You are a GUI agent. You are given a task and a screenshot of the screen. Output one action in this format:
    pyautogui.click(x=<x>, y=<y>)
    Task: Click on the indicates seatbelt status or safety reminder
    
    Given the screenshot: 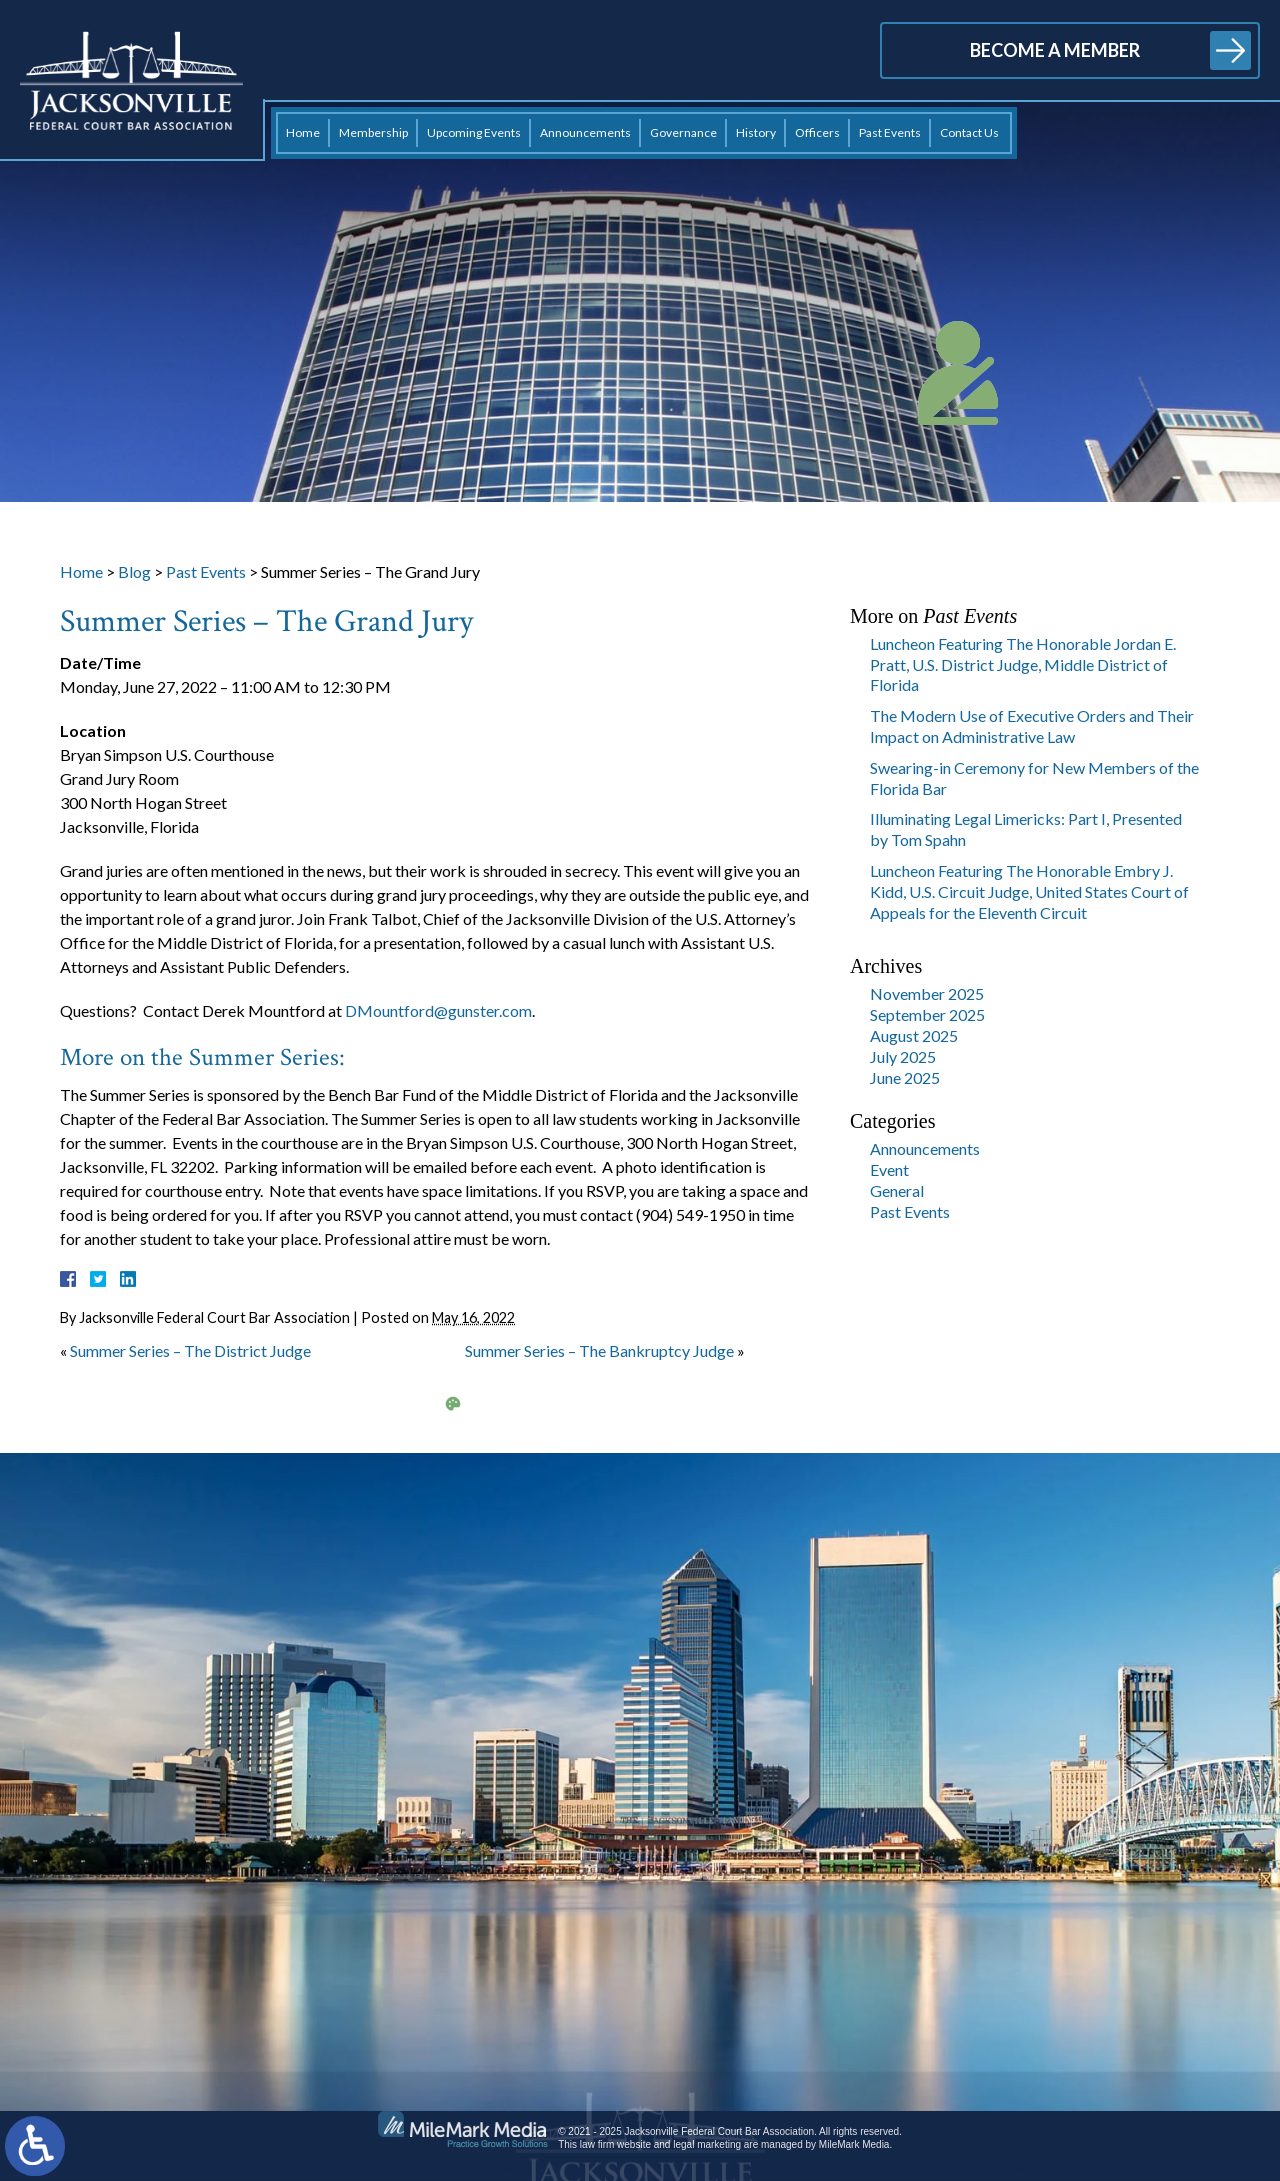 What is the action you would take?
    pyautogui.click(x=958, y=373)
    